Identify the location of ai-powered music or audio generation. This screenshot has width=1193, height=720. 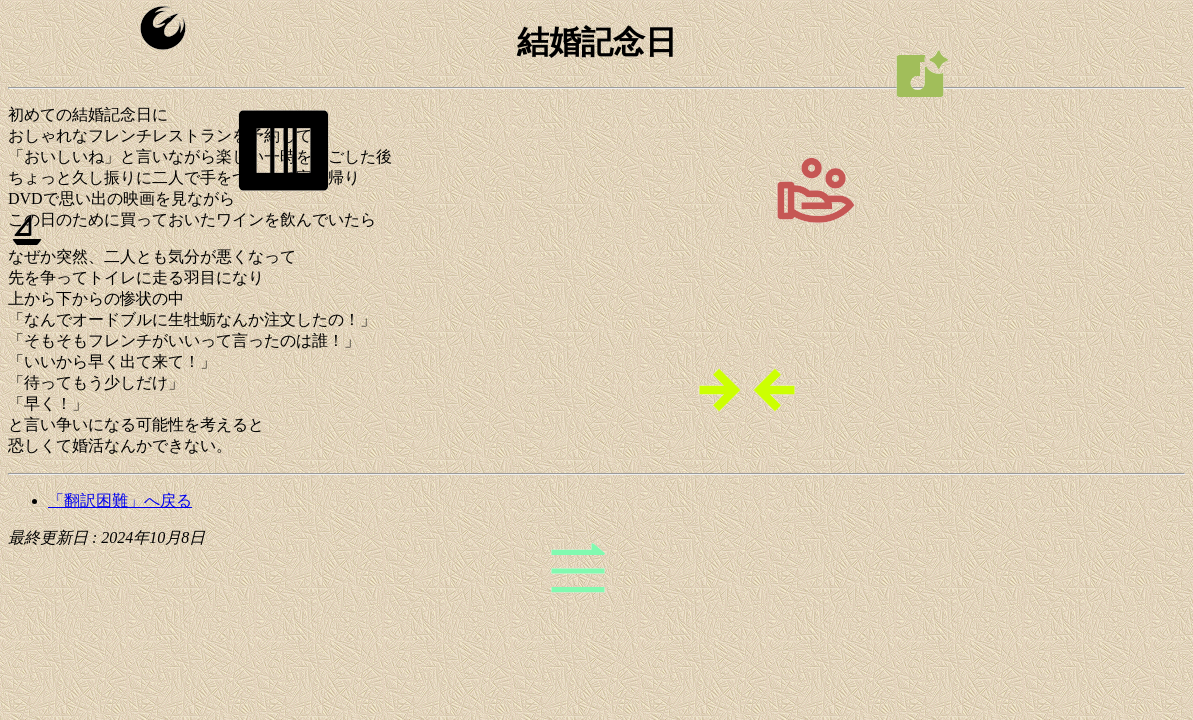
(920, 76).